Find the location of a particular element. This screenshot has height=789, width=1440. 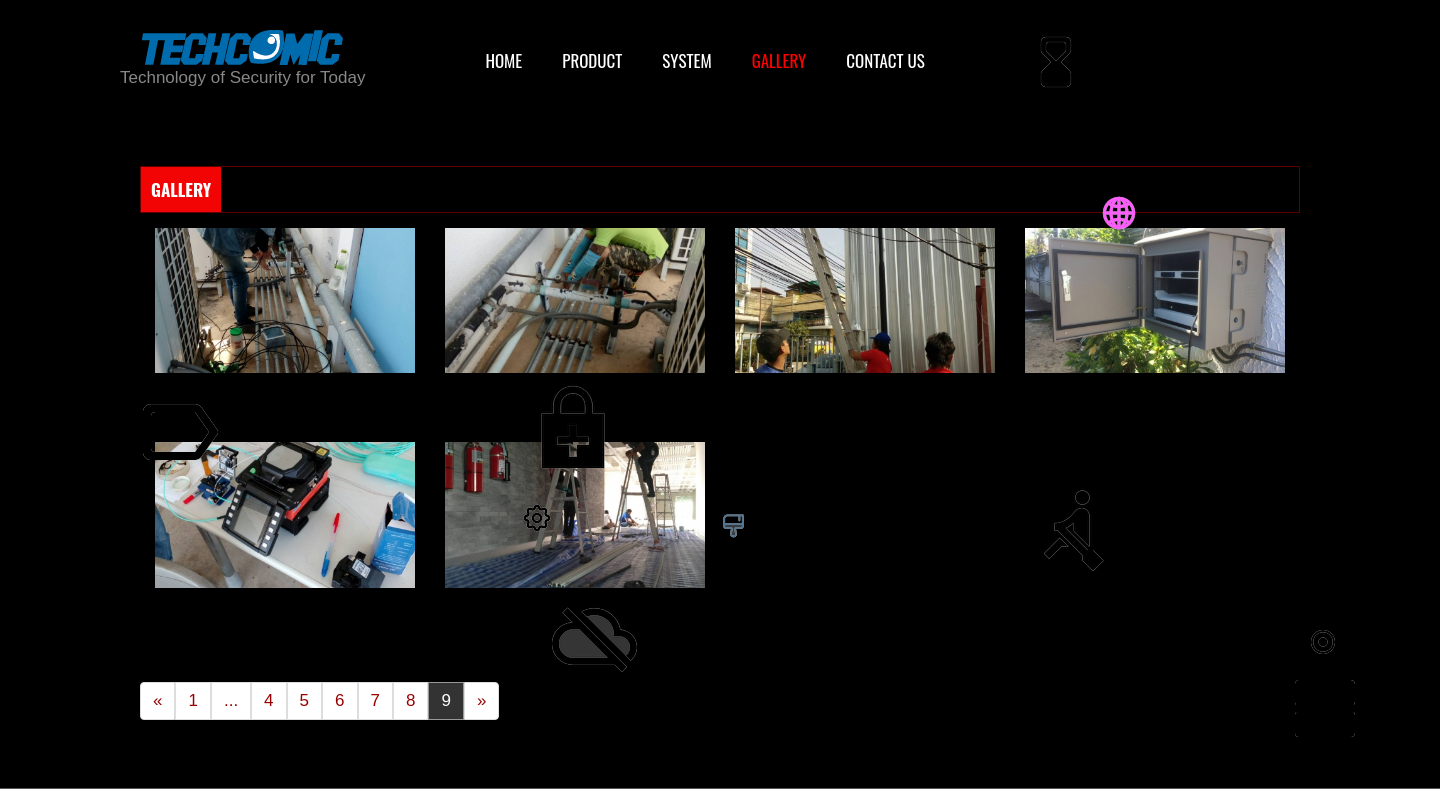

switch to global or worldwide view is located at coordinates (1119, 213).